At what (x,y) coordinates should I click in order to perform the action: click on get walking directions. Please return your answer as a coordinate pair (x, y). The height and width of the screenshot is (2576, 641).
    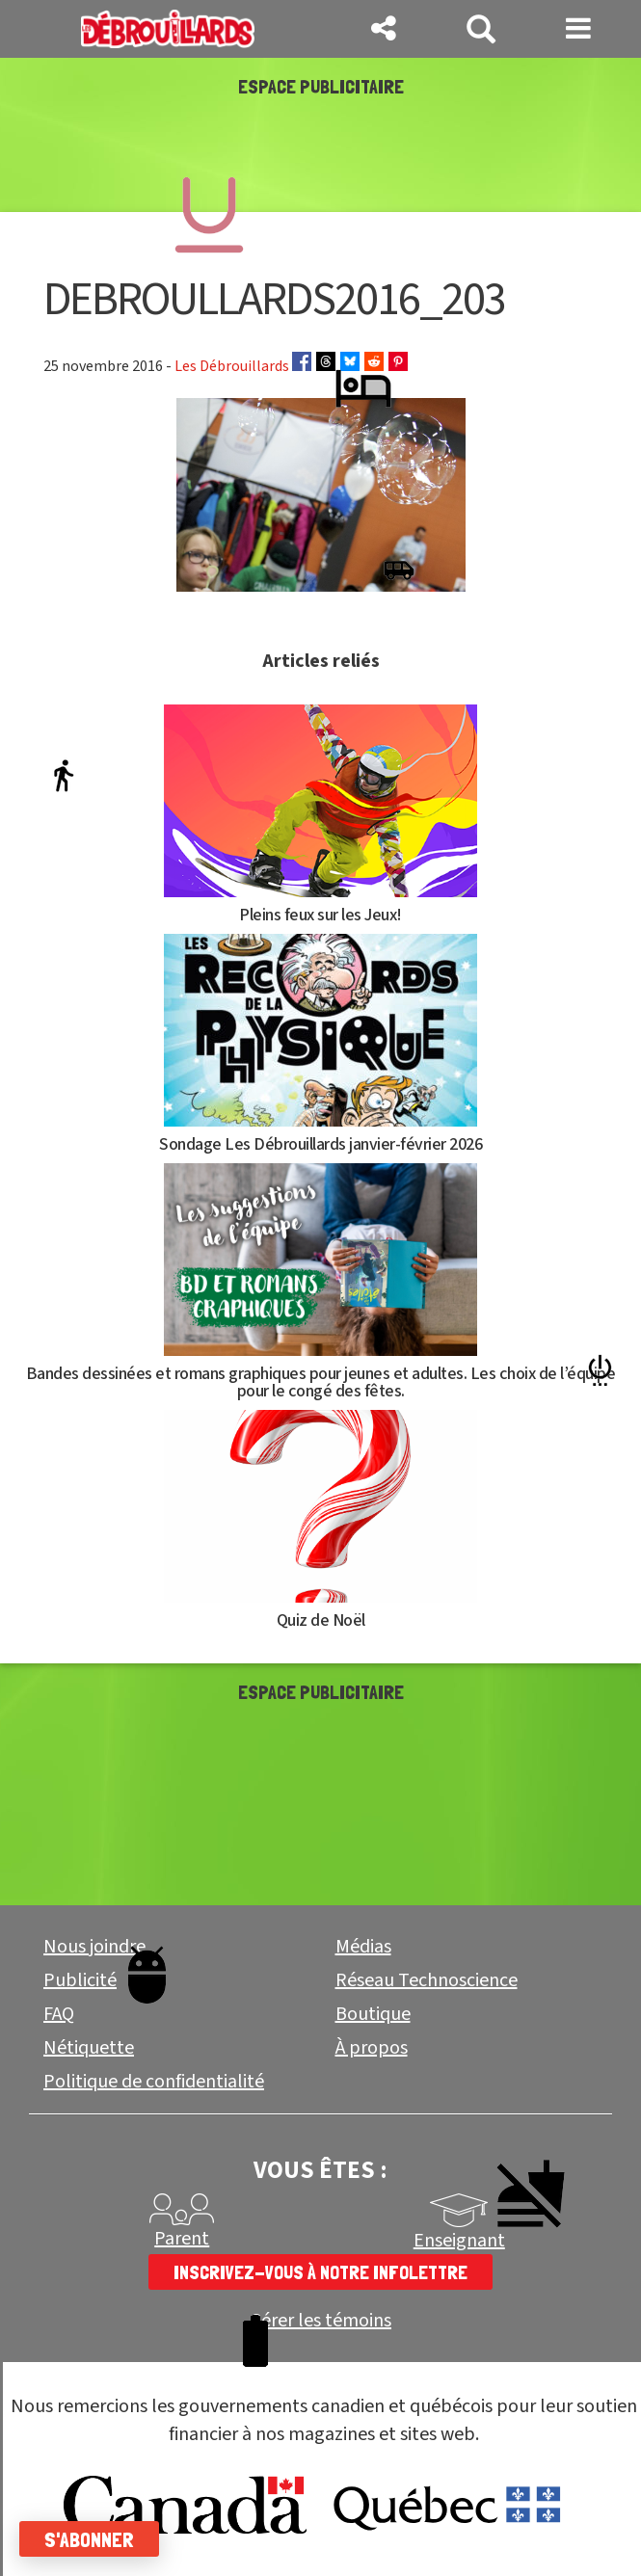
    Looking at the image, I should click on (63, 775).